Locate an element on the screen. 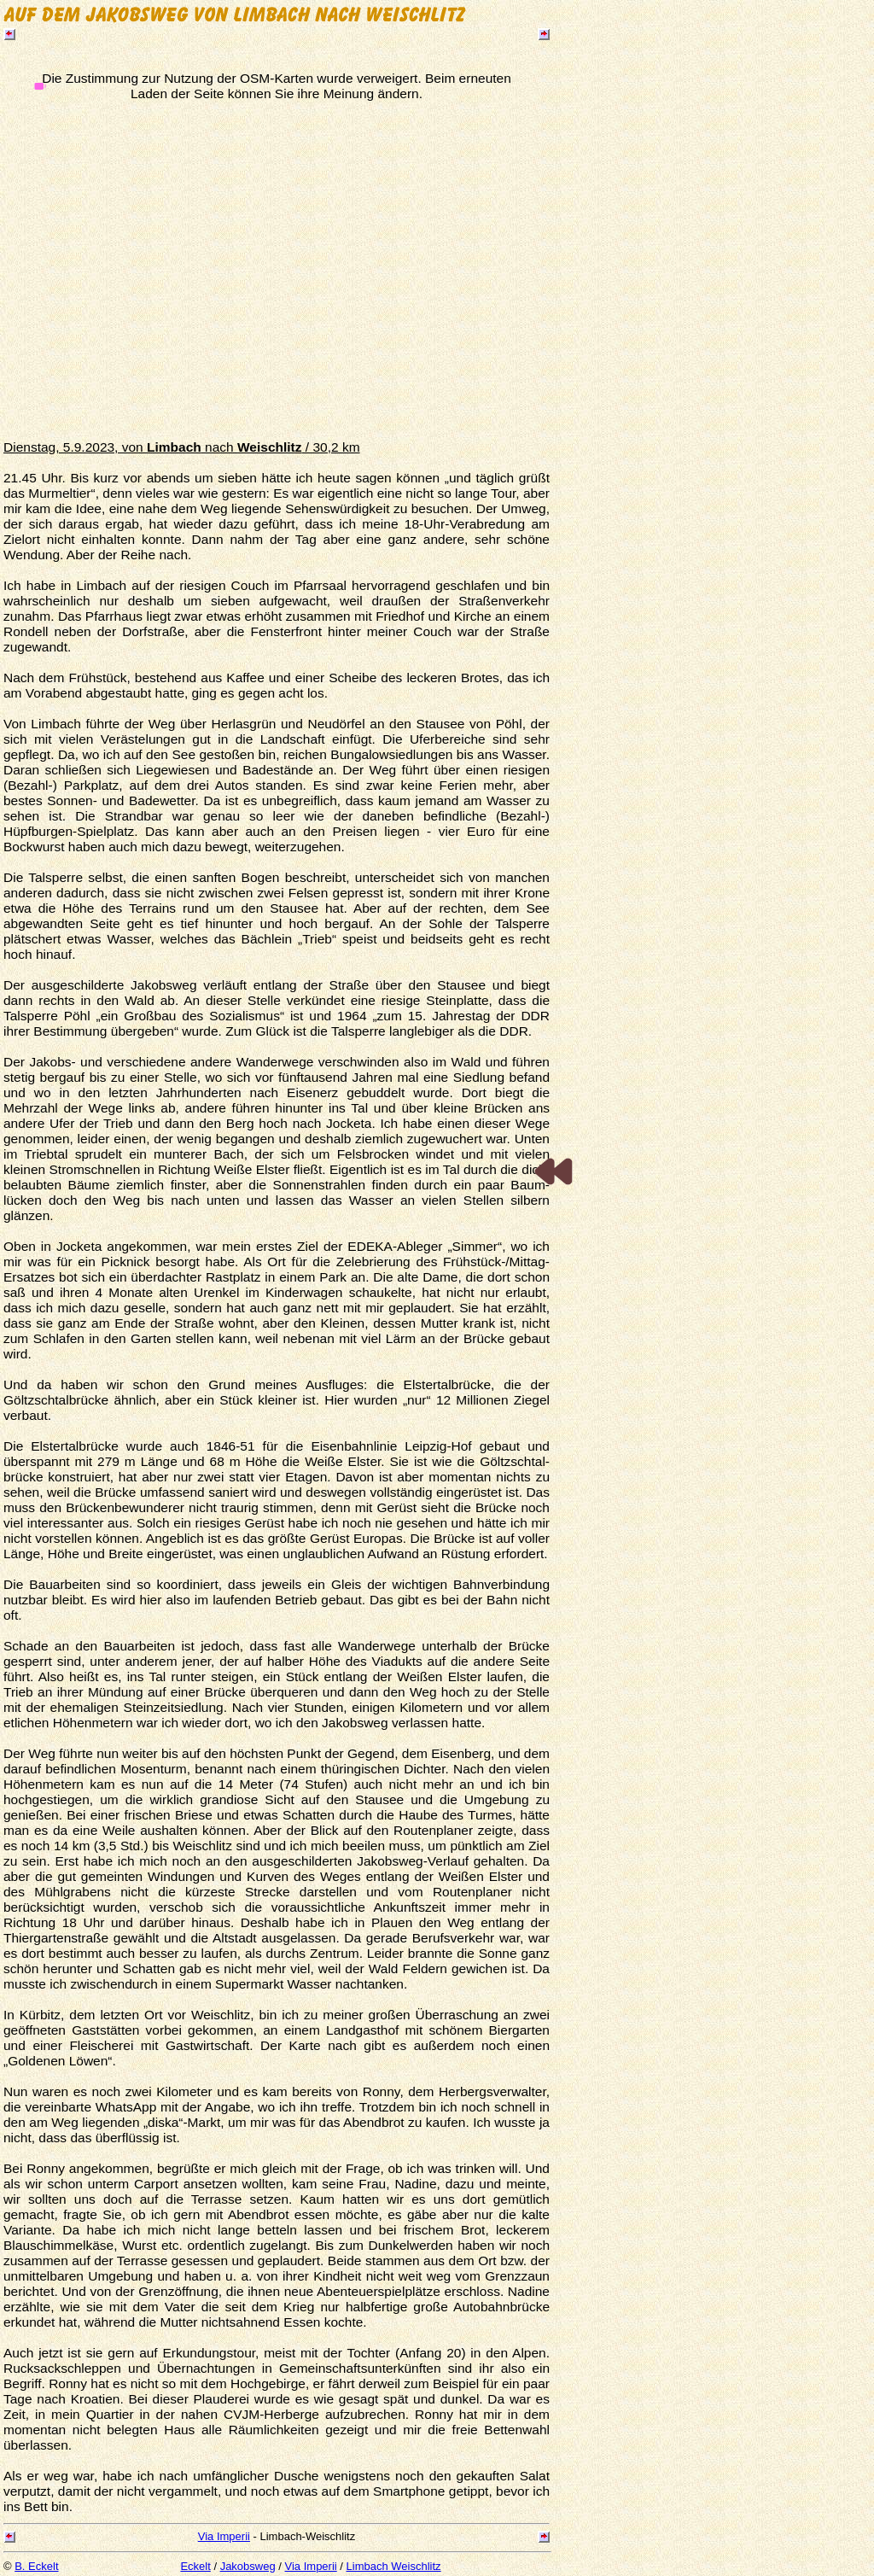  shows current battery level is located at coordinates (40, 86).